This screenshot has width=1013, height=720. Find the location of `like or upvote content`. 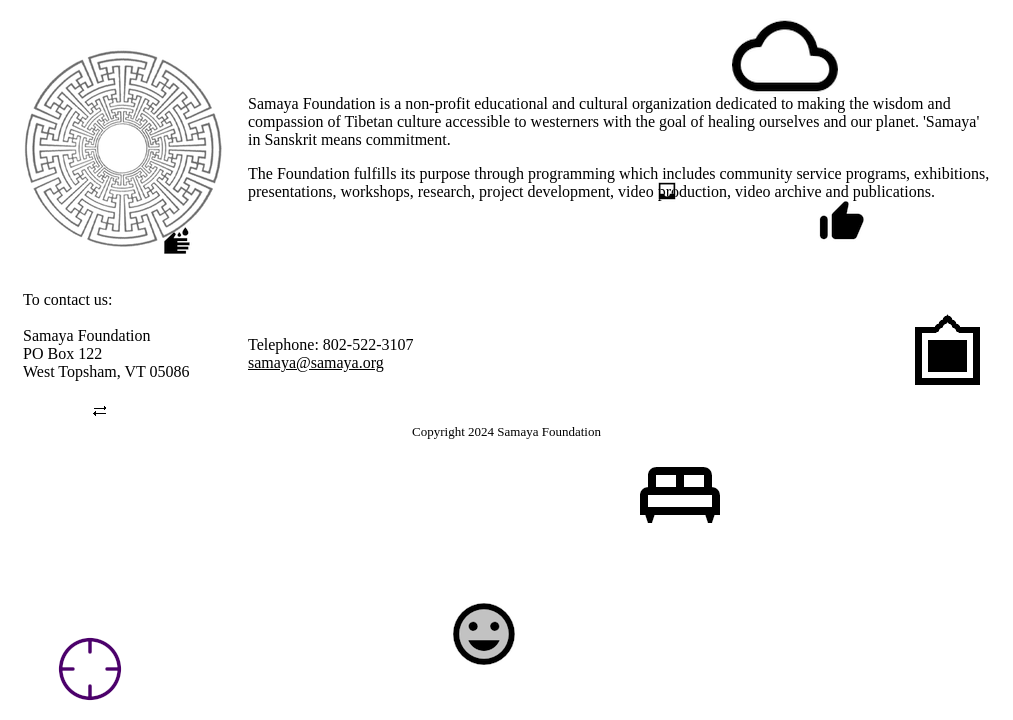

like or upvote content is located at coordinates (841, 221).